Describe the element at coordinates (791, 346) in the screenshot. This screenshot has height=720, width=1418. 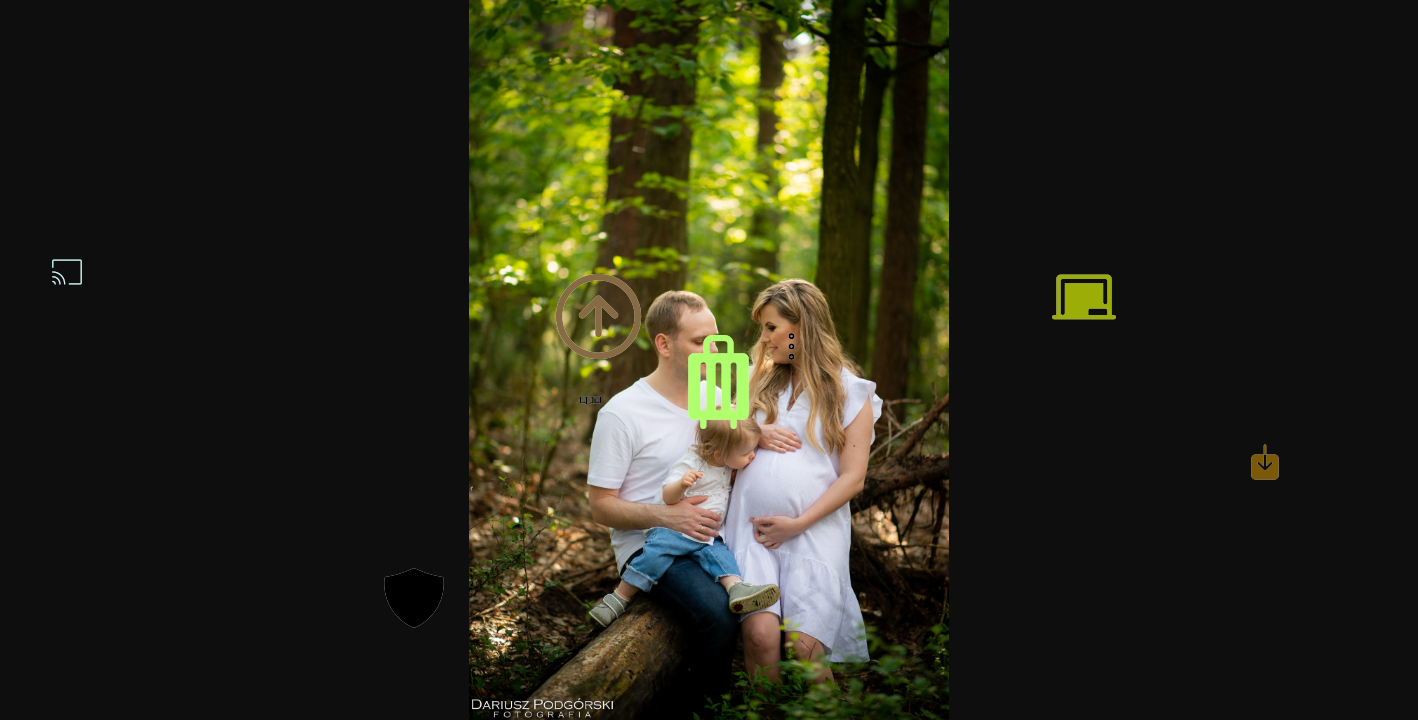
I see `open more options menu` at that location.